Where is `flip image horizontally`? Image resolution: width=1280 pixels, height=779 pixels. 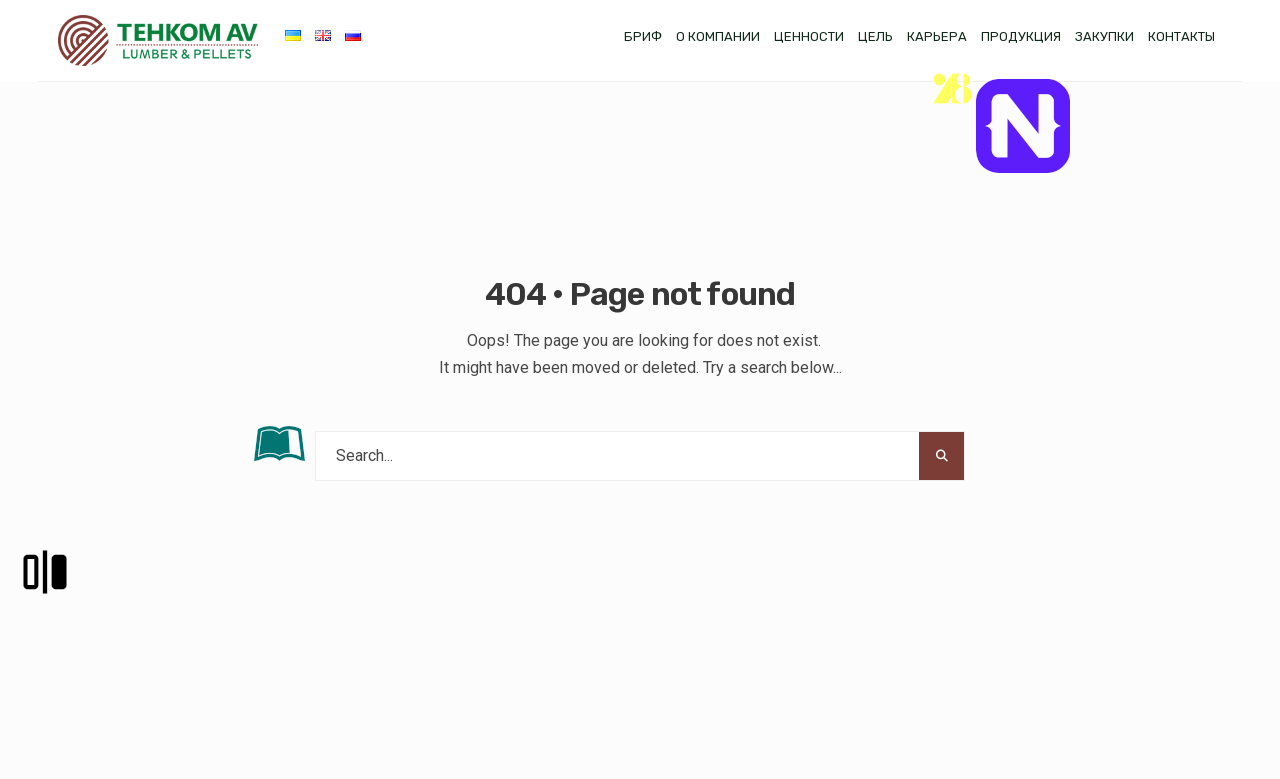 flip image horizontally is located at coordinates (45, 572).